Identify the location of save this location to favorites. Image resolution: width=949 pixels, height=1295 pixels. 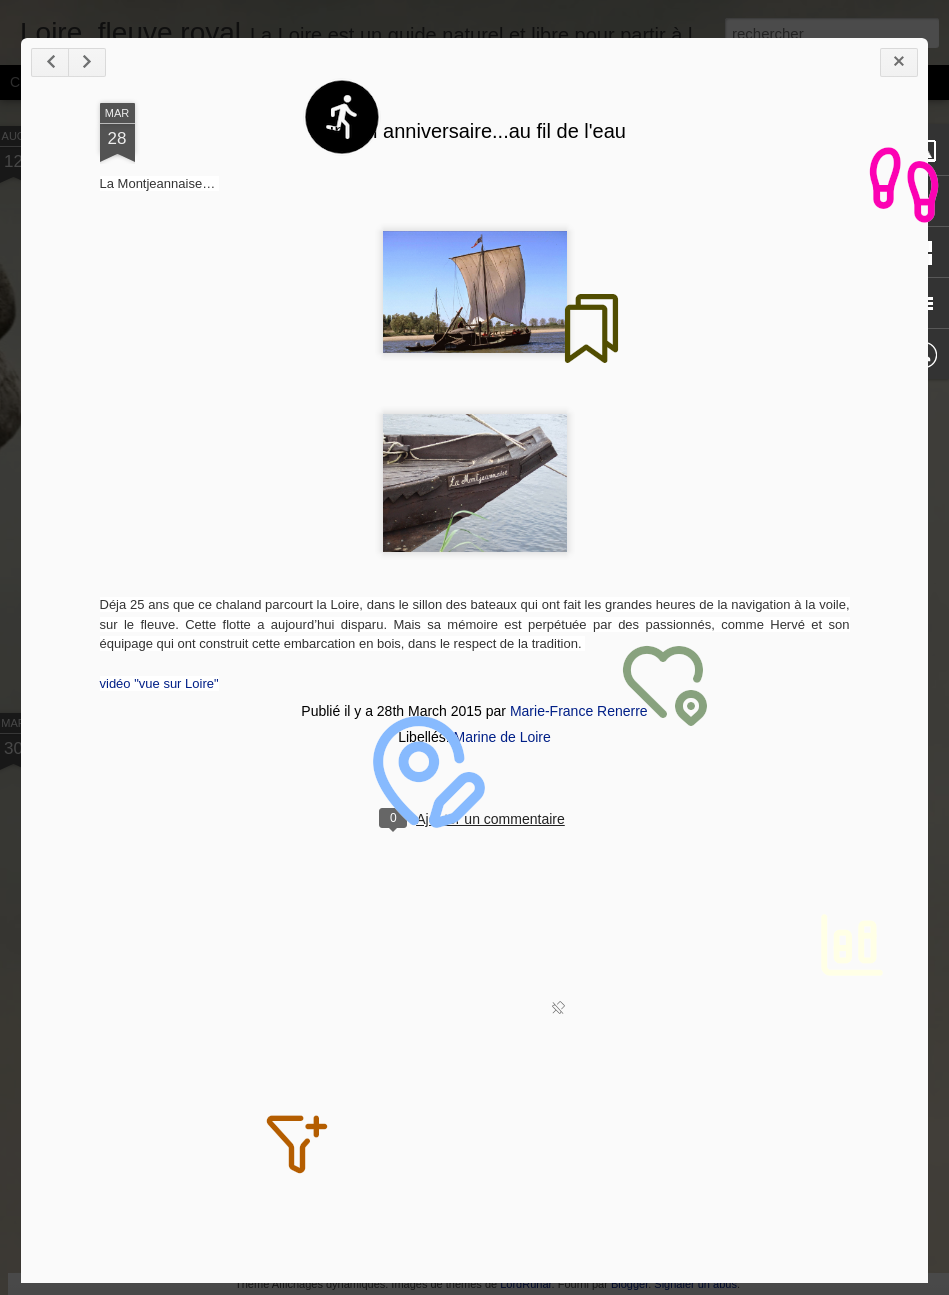
(663, 682).